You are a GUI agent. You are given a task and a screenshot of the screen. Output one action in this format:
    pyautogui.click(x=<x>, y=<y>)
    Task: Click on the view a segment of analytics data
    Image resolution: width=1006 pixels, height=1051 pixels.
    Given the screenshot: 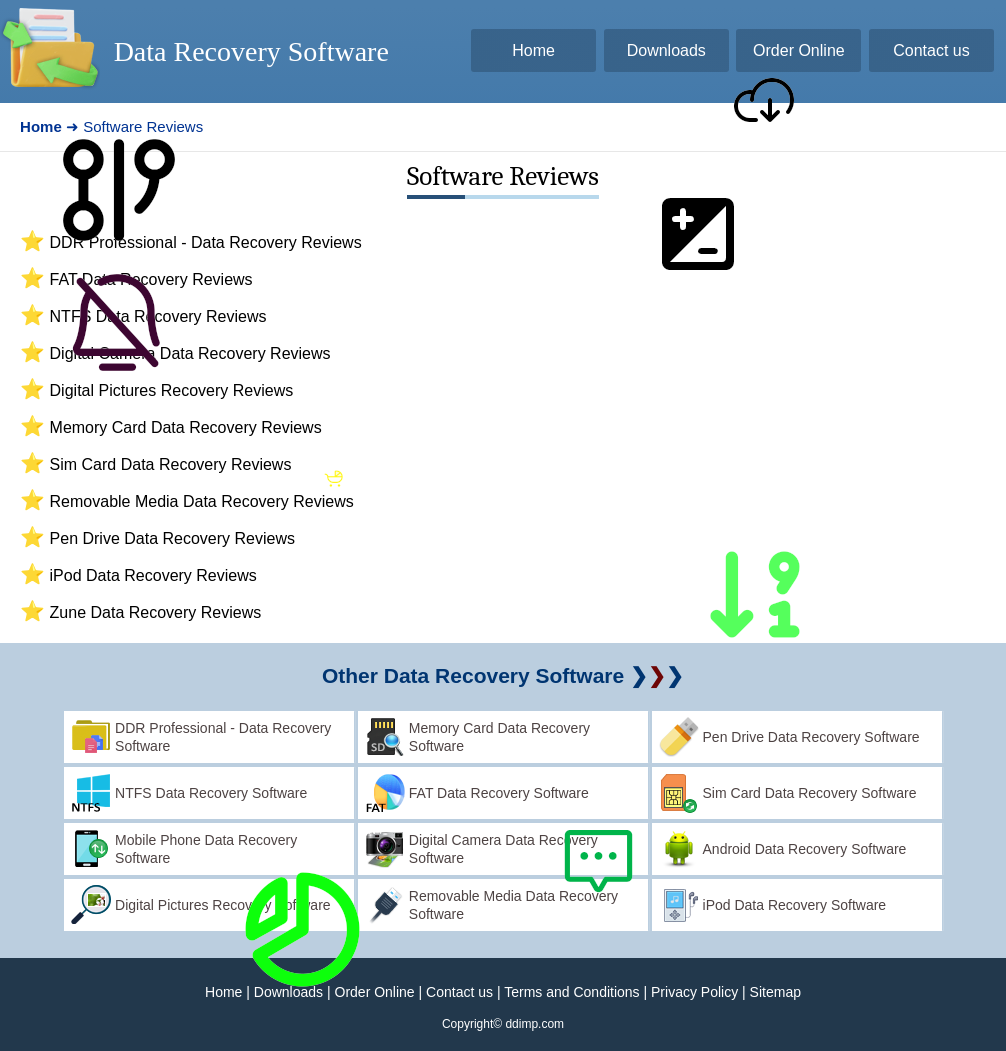 What is the action you would take?
    pyautogui.click(x=302, y=929)
    